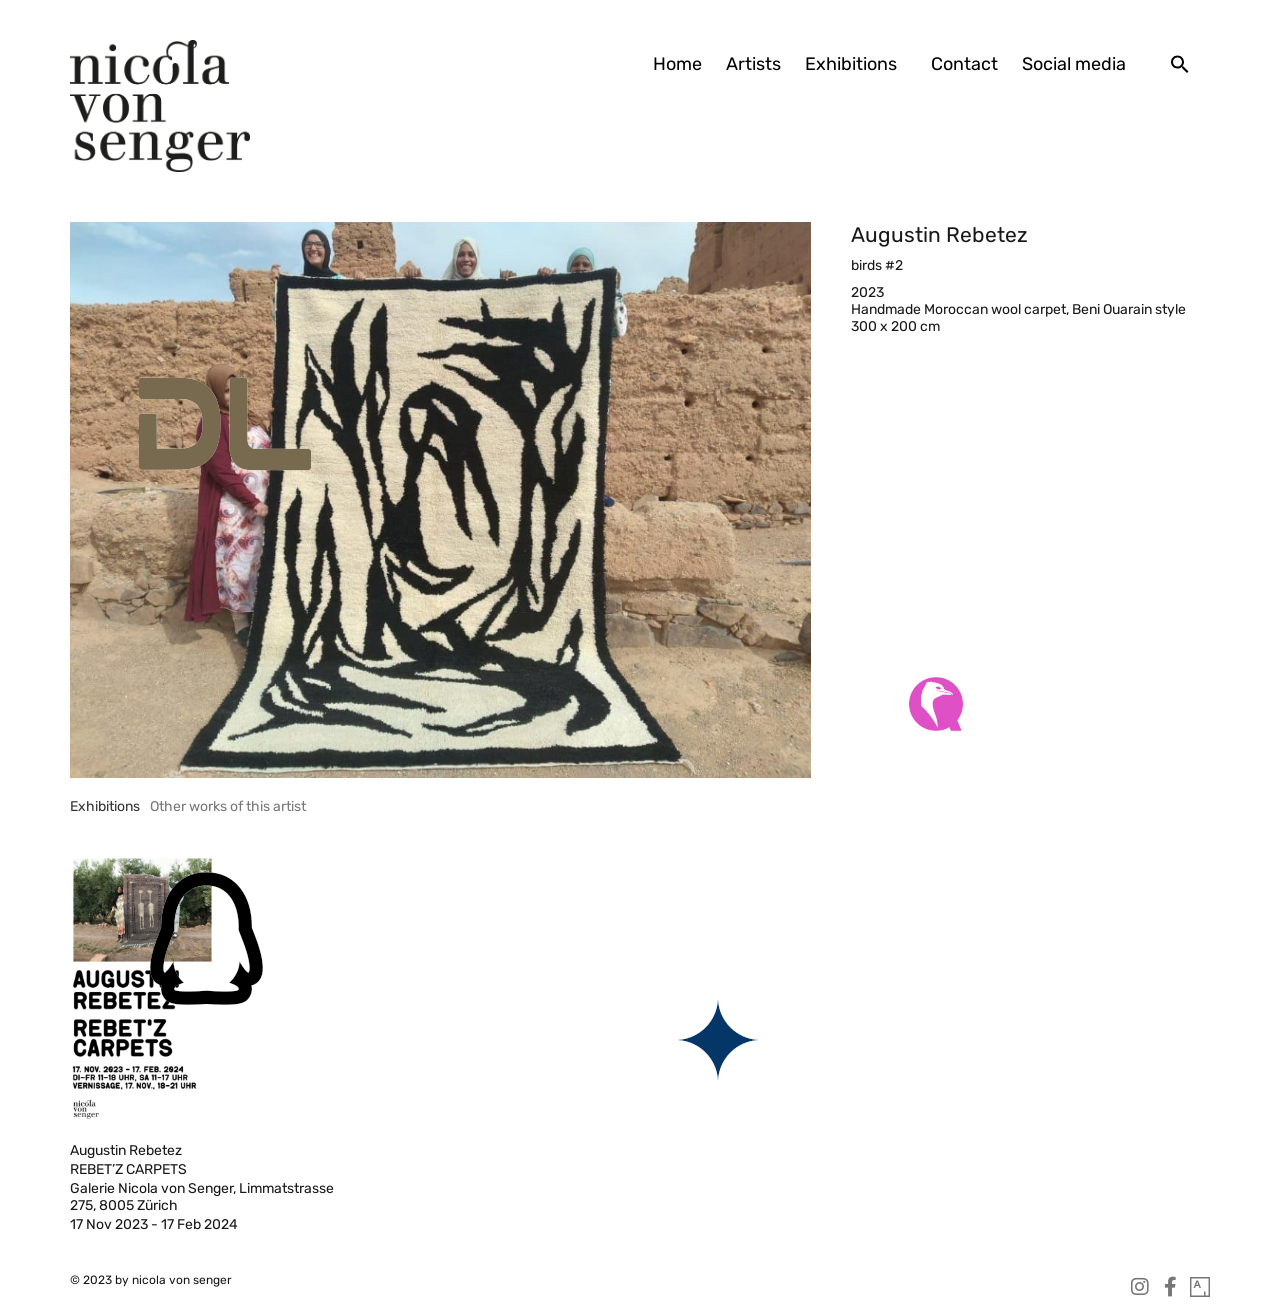  What do you see at coordinates (206, 938) in the screenshot?
I see `open QQ messenger app` at bounding box center [206, 938].